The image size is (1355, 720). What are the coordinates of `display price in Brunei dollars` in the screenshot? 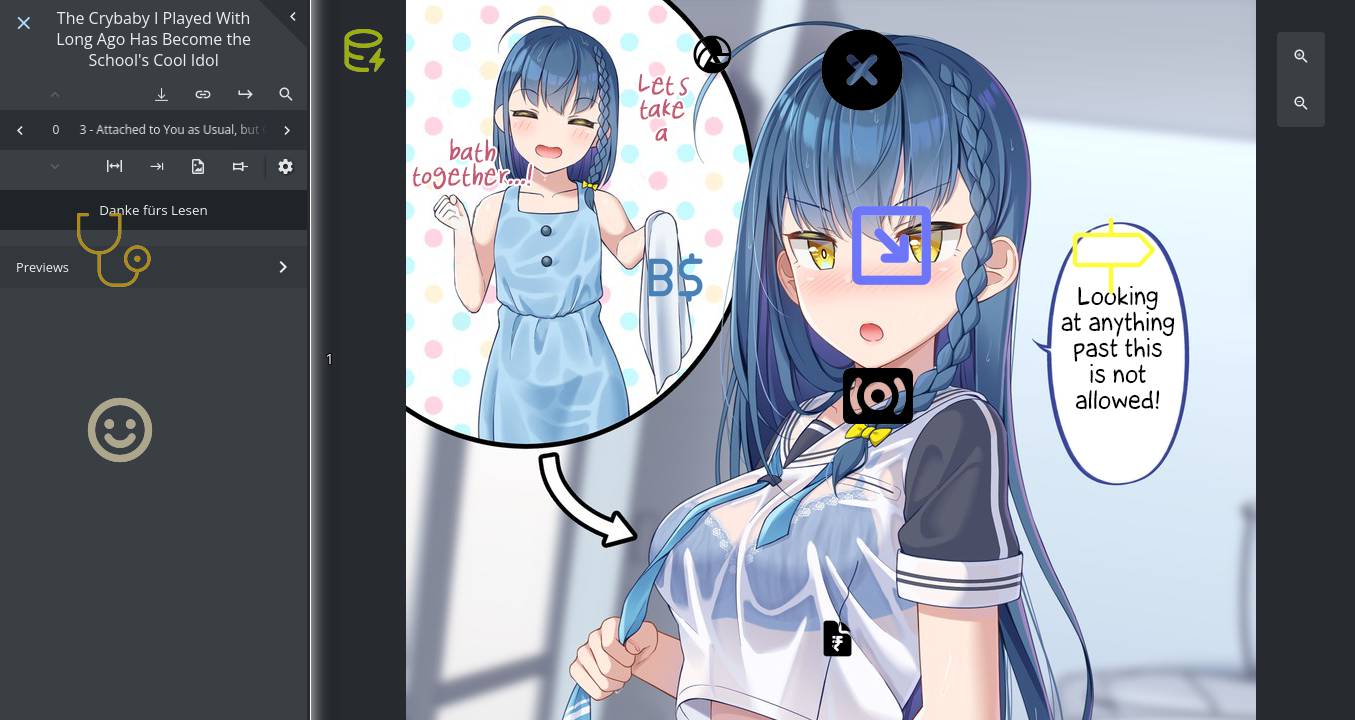 It's located at (675, 277).